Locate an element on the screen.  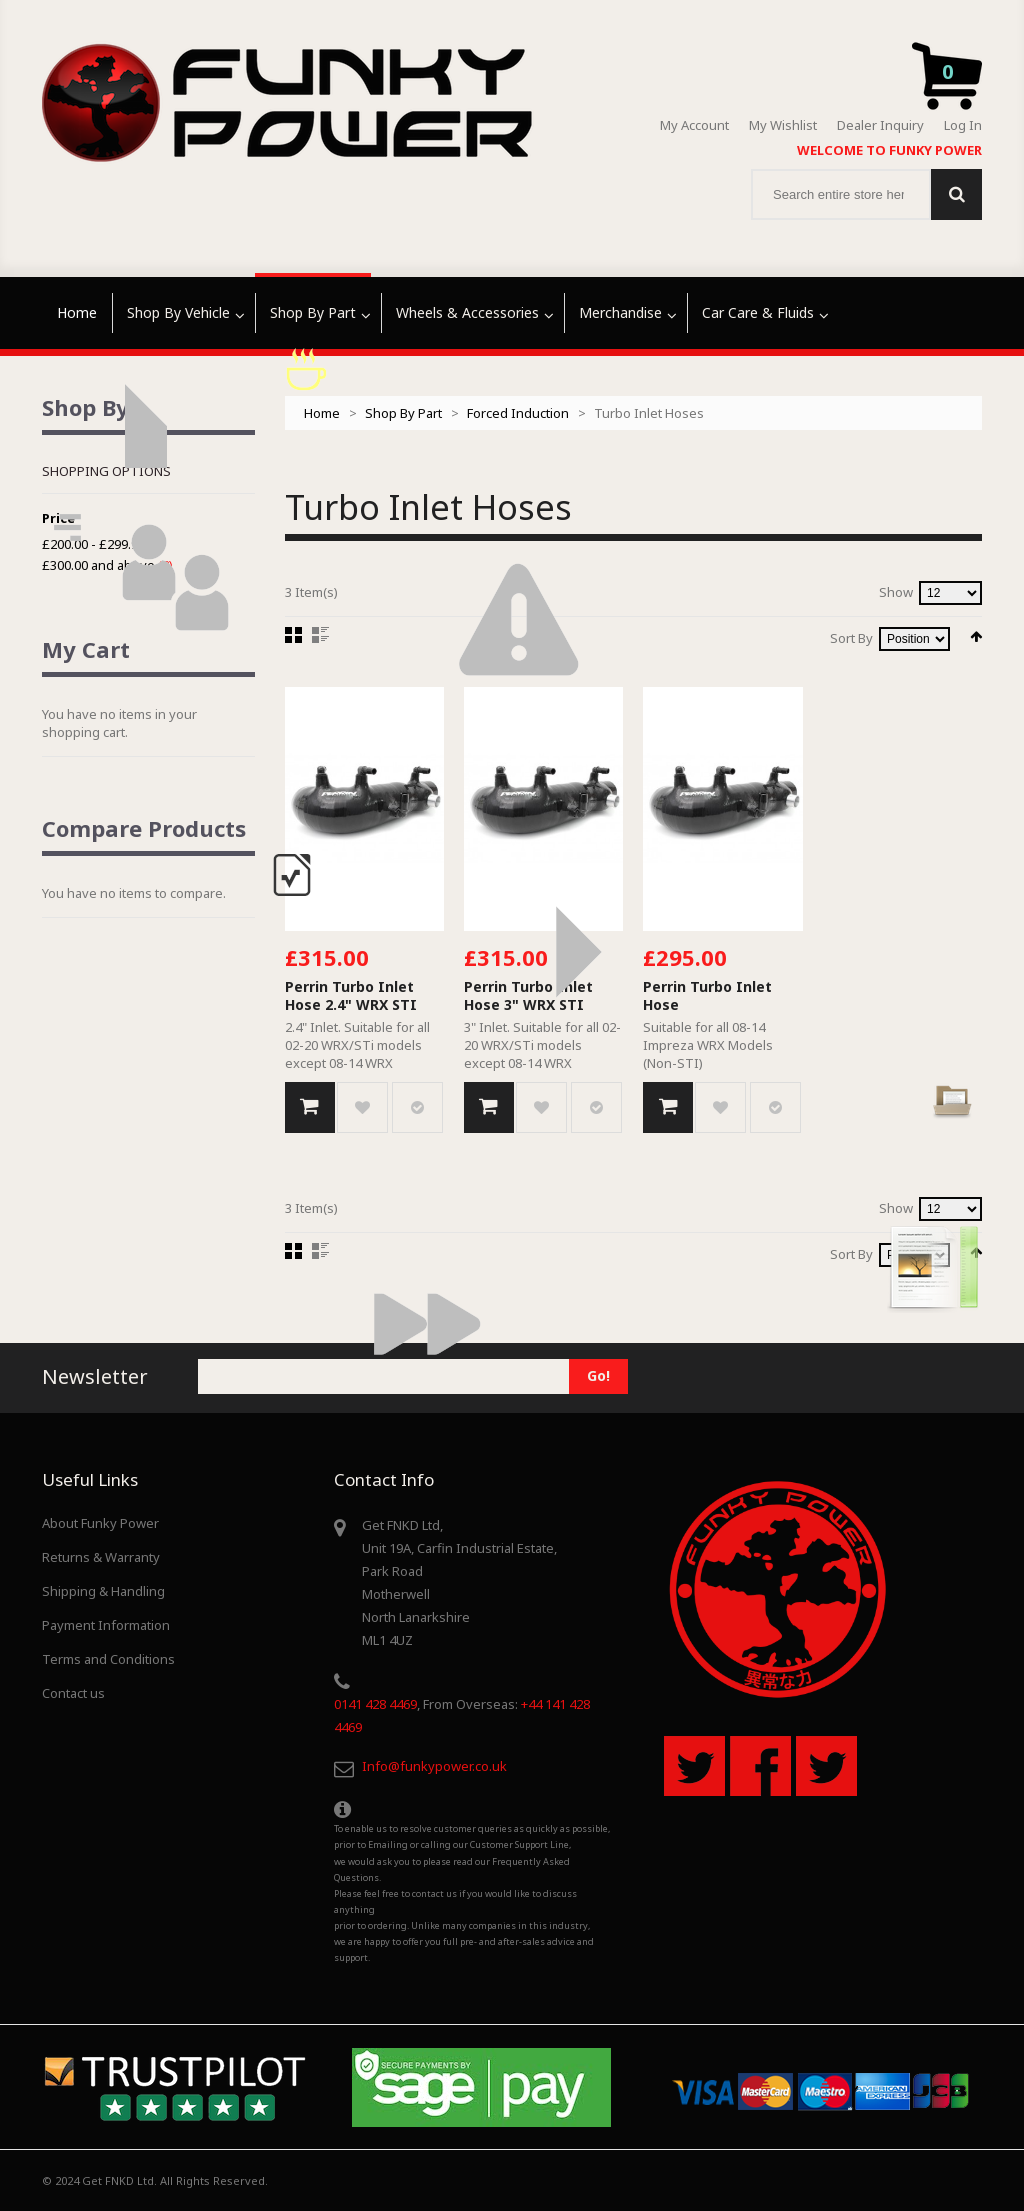
caffeine mode is active, preventing sleep is located at coordinates (306, 370).